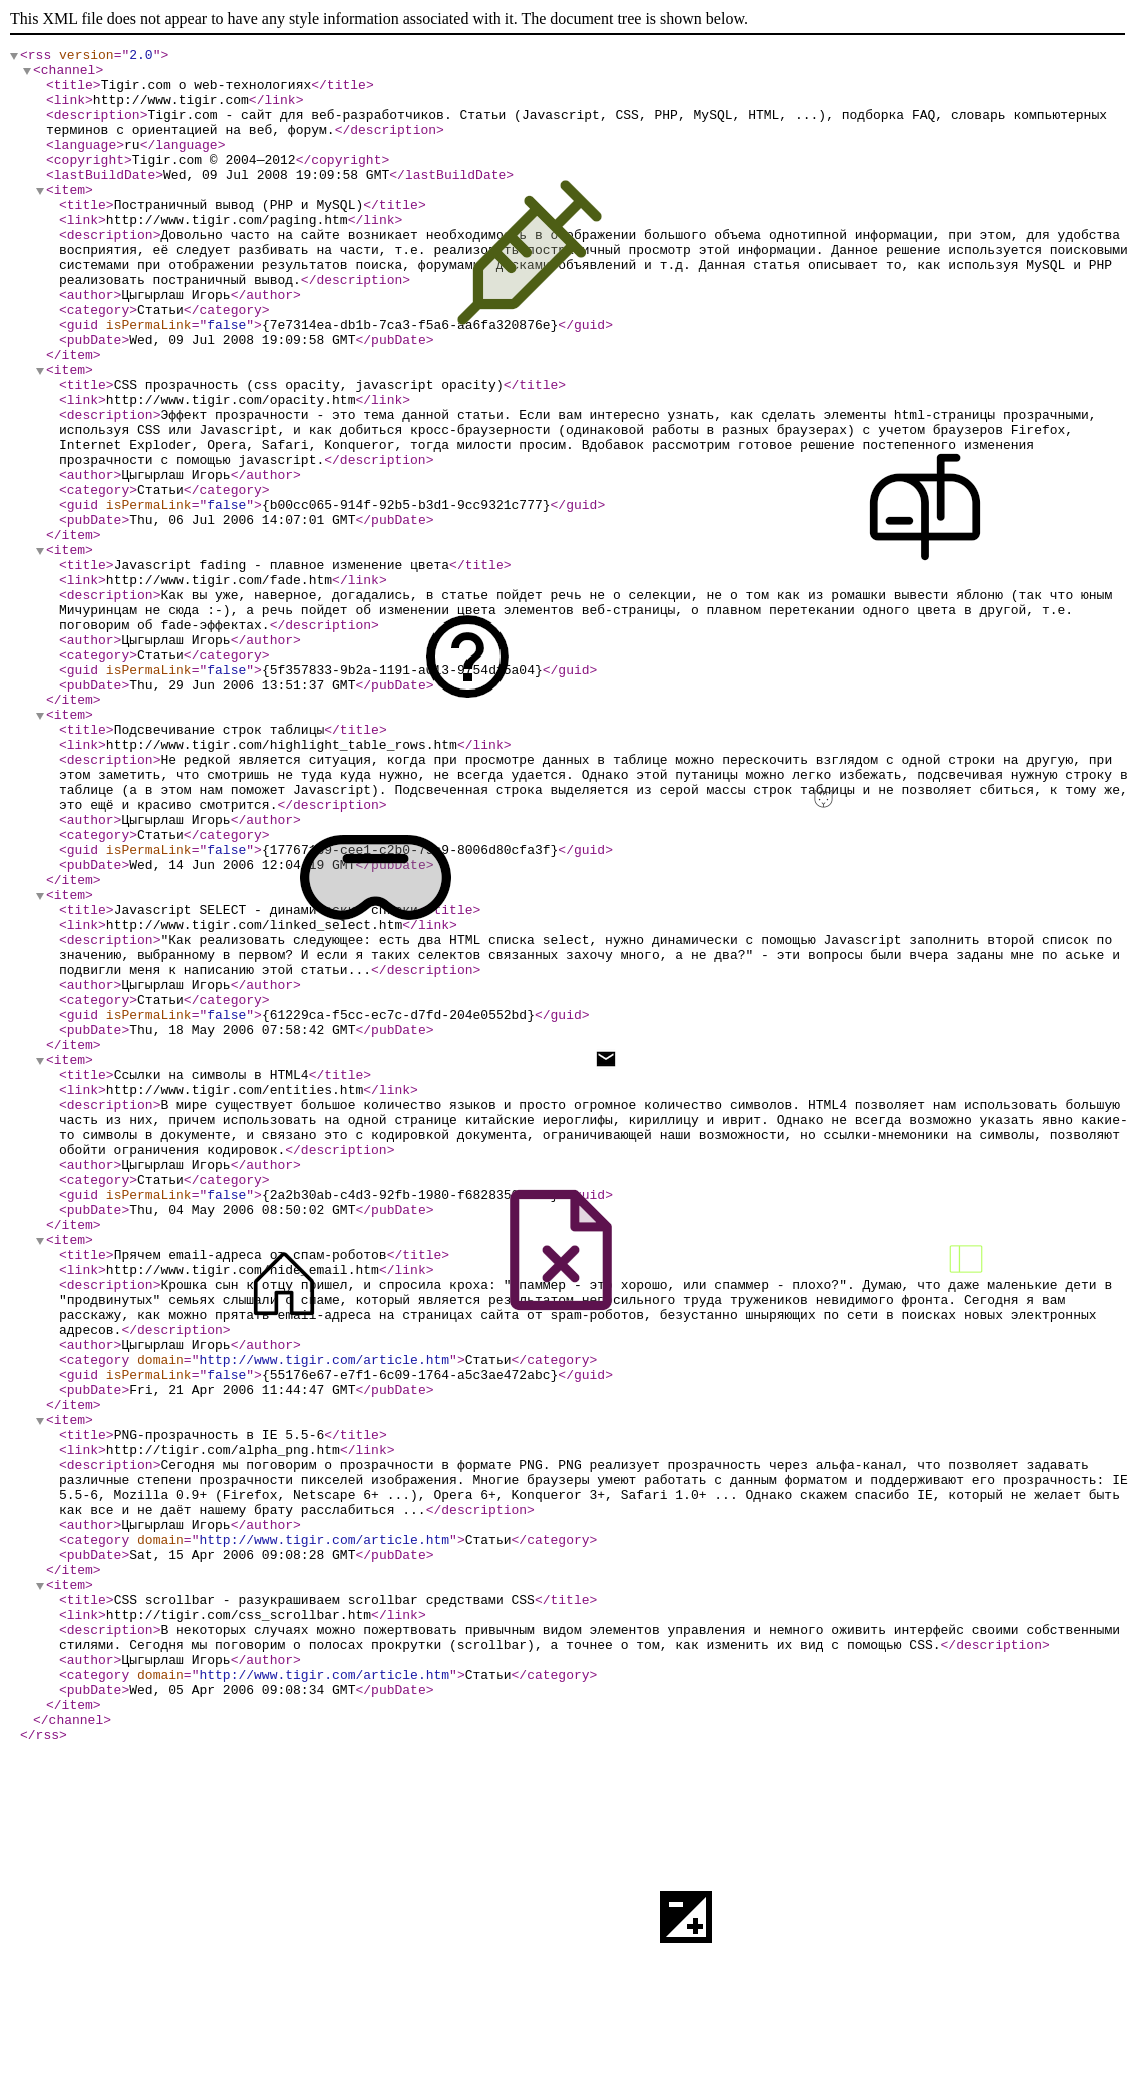 This screenshot has height=2082, width=1135. What do you see at coordinates (925, 509) in the screenshot?
I see `access your mailbox or inbox` at bounding box center [925, 509].